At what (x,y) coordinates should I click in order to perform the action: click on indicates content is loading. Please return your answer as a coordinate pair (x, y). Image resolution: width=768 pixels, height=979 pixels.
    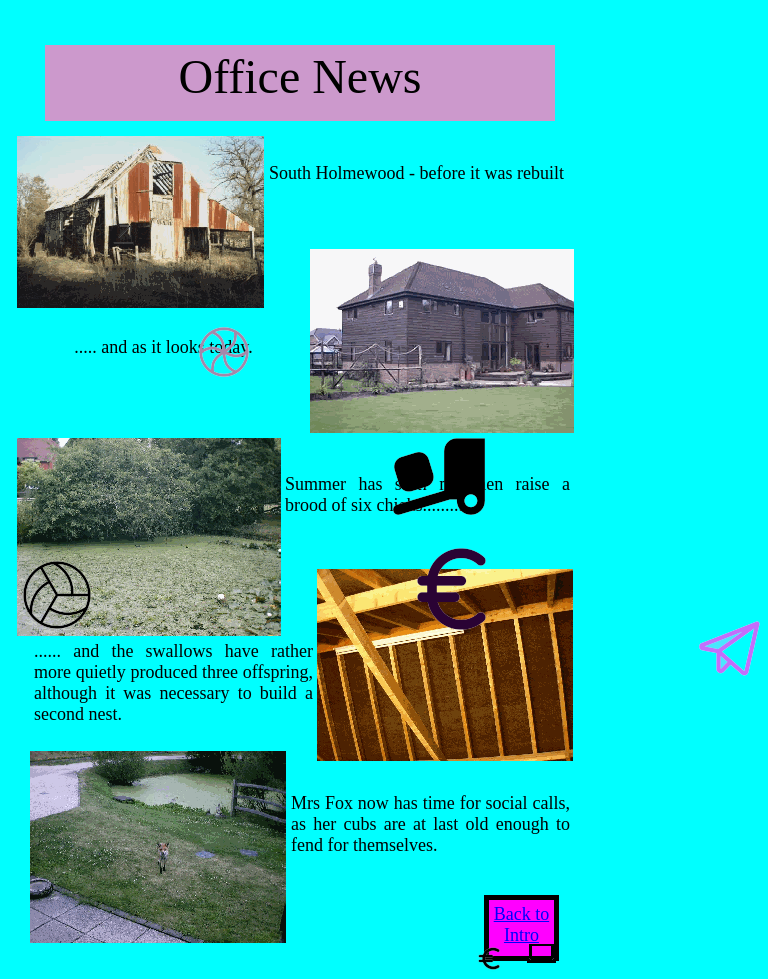
    Looking at the image, I should click on (224, 352).